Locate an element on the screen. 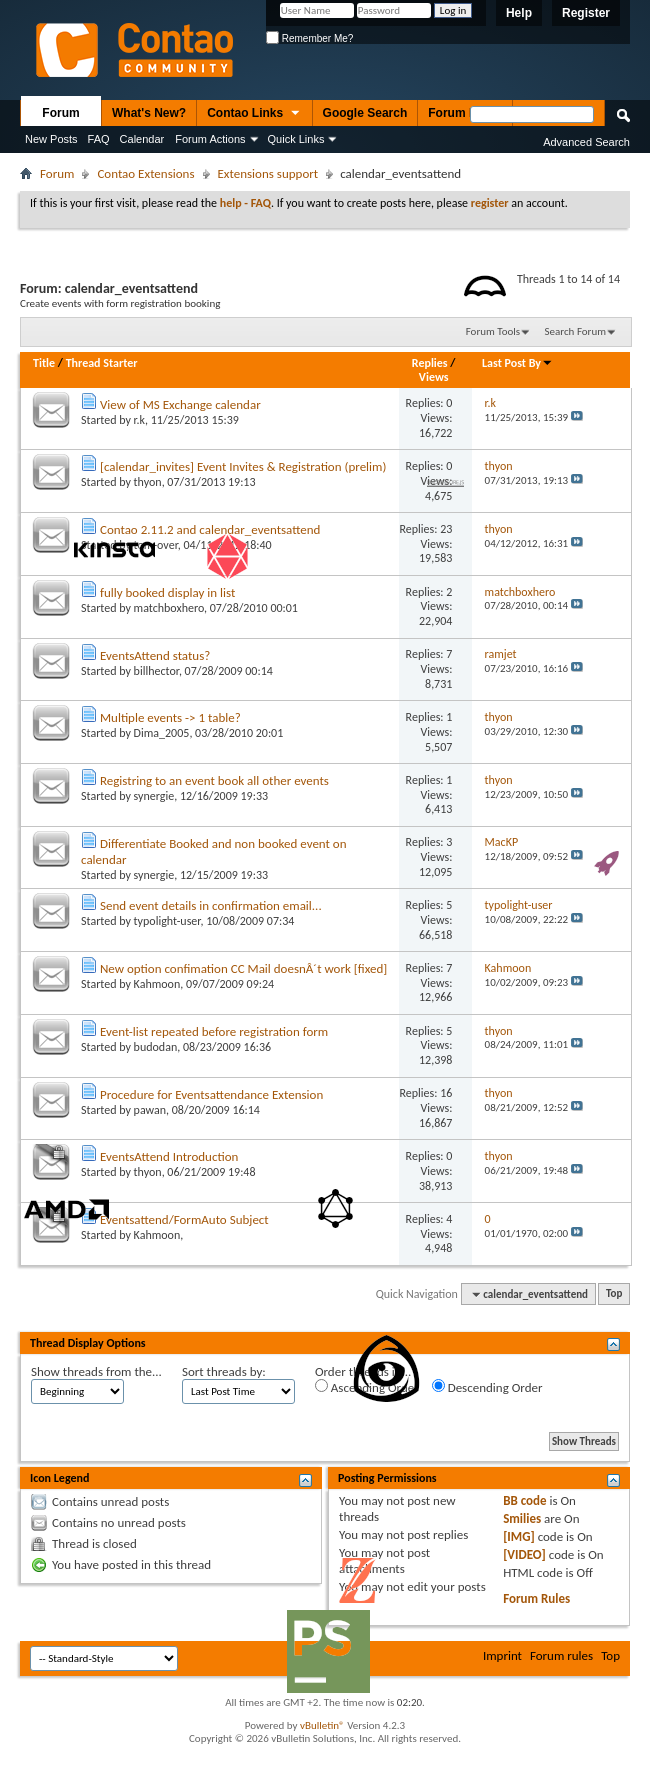 The image size is (650, 1765). underscore.js library logo is located at coordinates (445, 483).